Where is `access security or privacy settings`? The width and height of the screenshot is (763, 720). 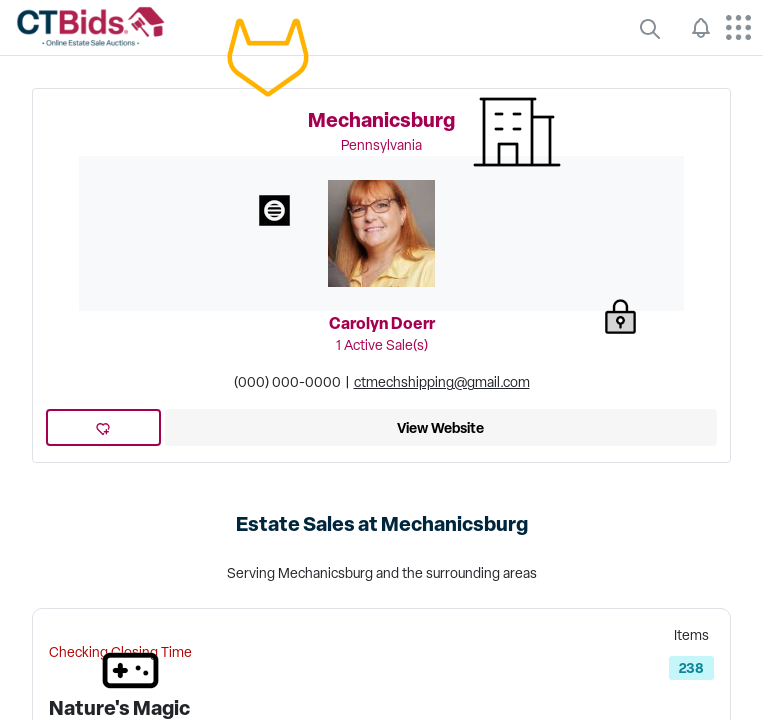
access security or privacy settings is located at coordinates (620, 318).